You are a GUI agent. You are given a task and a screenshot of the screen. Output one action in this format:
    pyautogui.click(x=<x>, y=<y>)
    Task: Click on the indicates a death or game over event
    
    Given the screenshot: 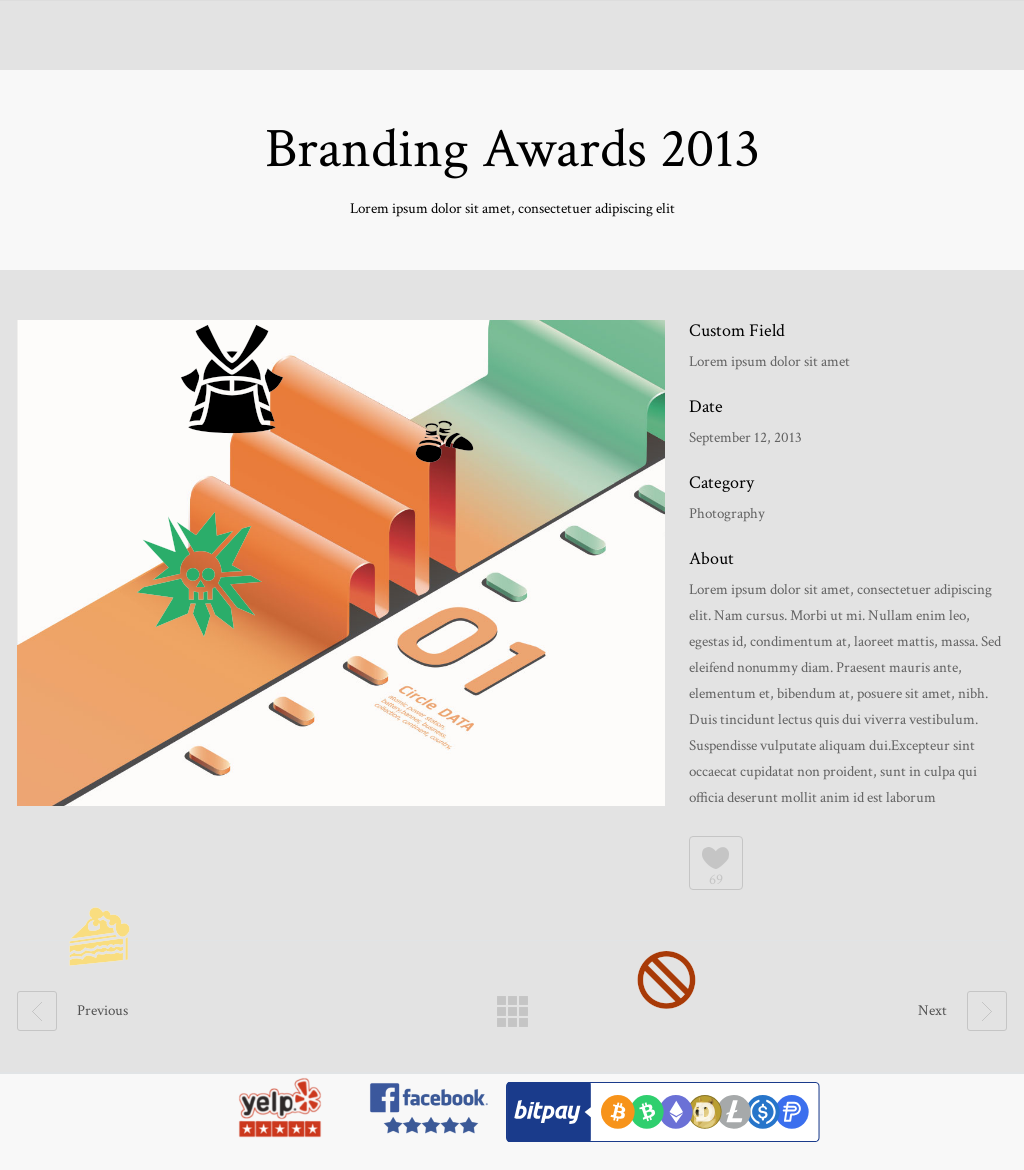 What is the action you would take?
    pyautogui.click(x=199, y=575)
    